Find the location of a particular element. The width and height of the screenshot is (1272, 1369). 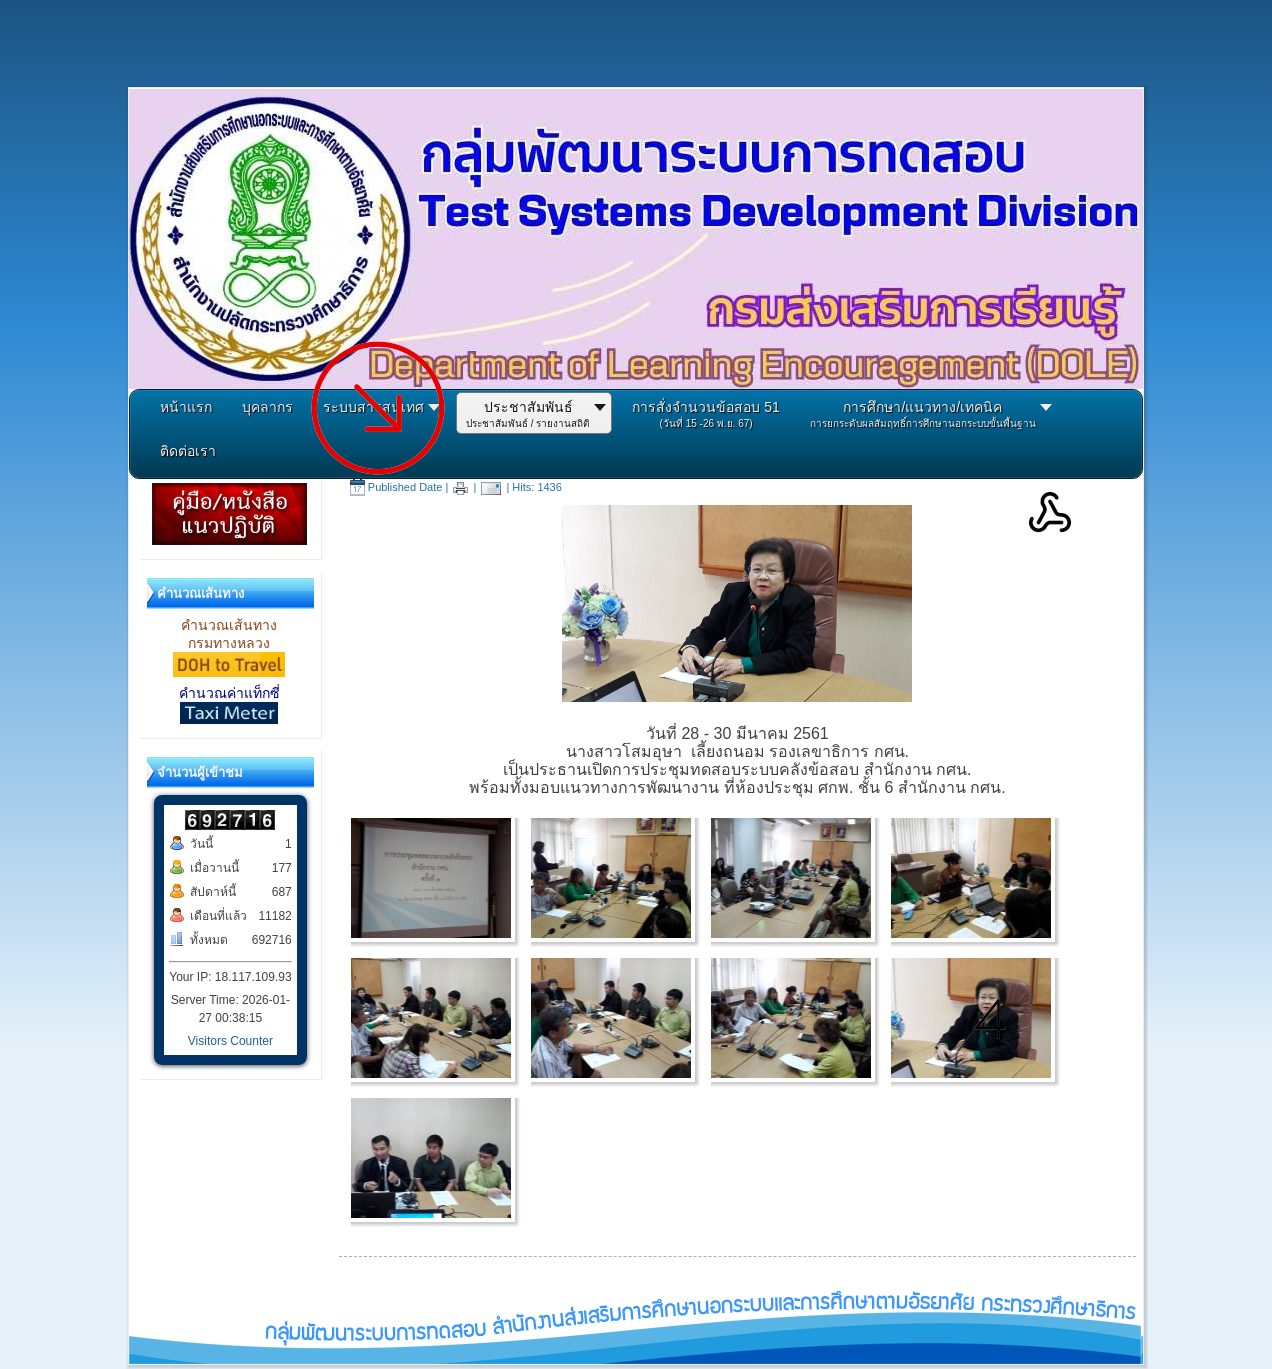

indicates step four in a multi-step process is located at coordinates (991, 1019).